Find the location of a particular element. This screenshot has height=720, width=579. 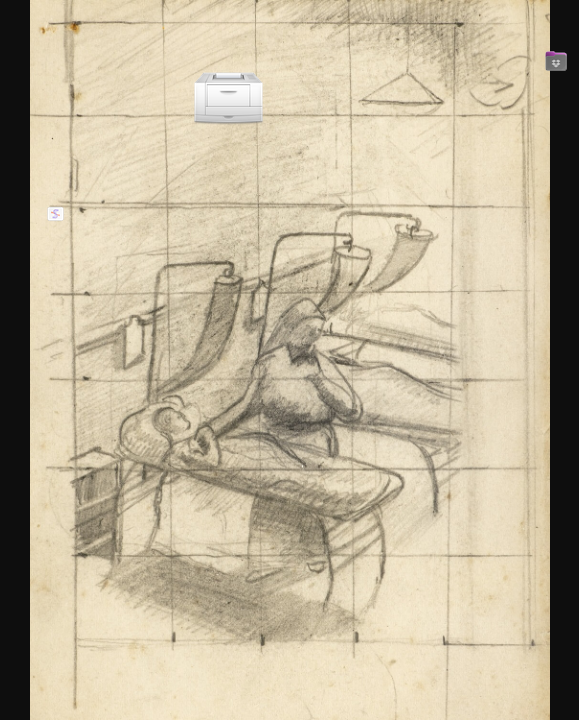

open dropbox synced folder is located at coordinates (556, 61).